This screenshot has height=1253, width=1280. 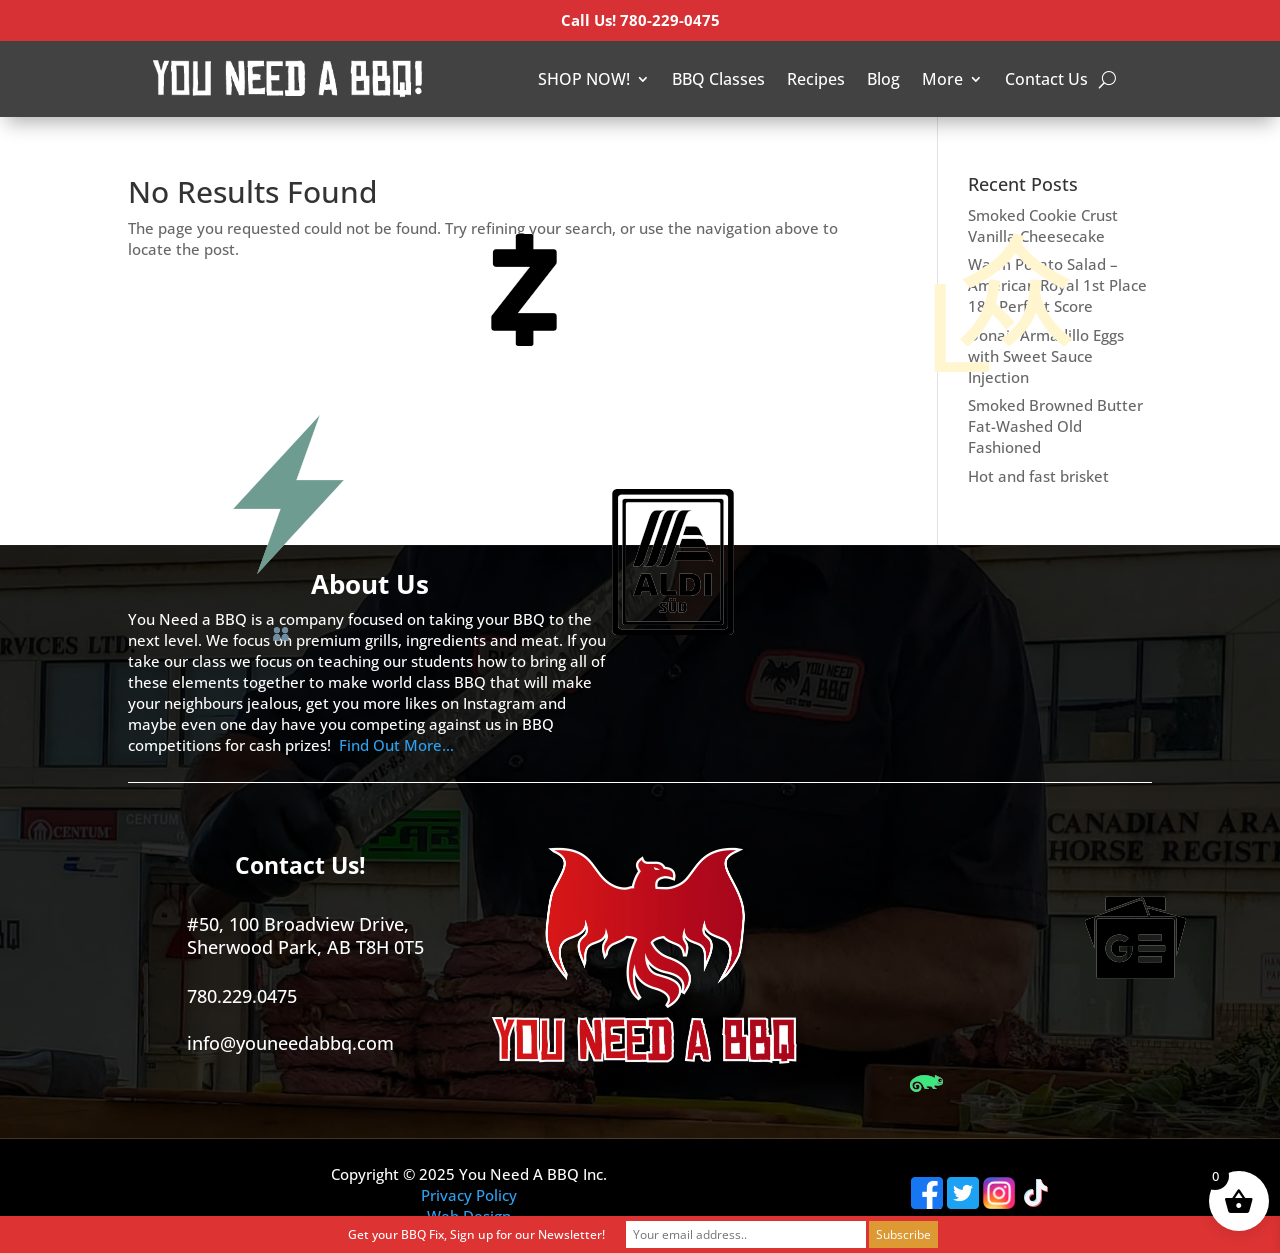 I want to click on aldi süd company logo, so click(x=673, y=562).